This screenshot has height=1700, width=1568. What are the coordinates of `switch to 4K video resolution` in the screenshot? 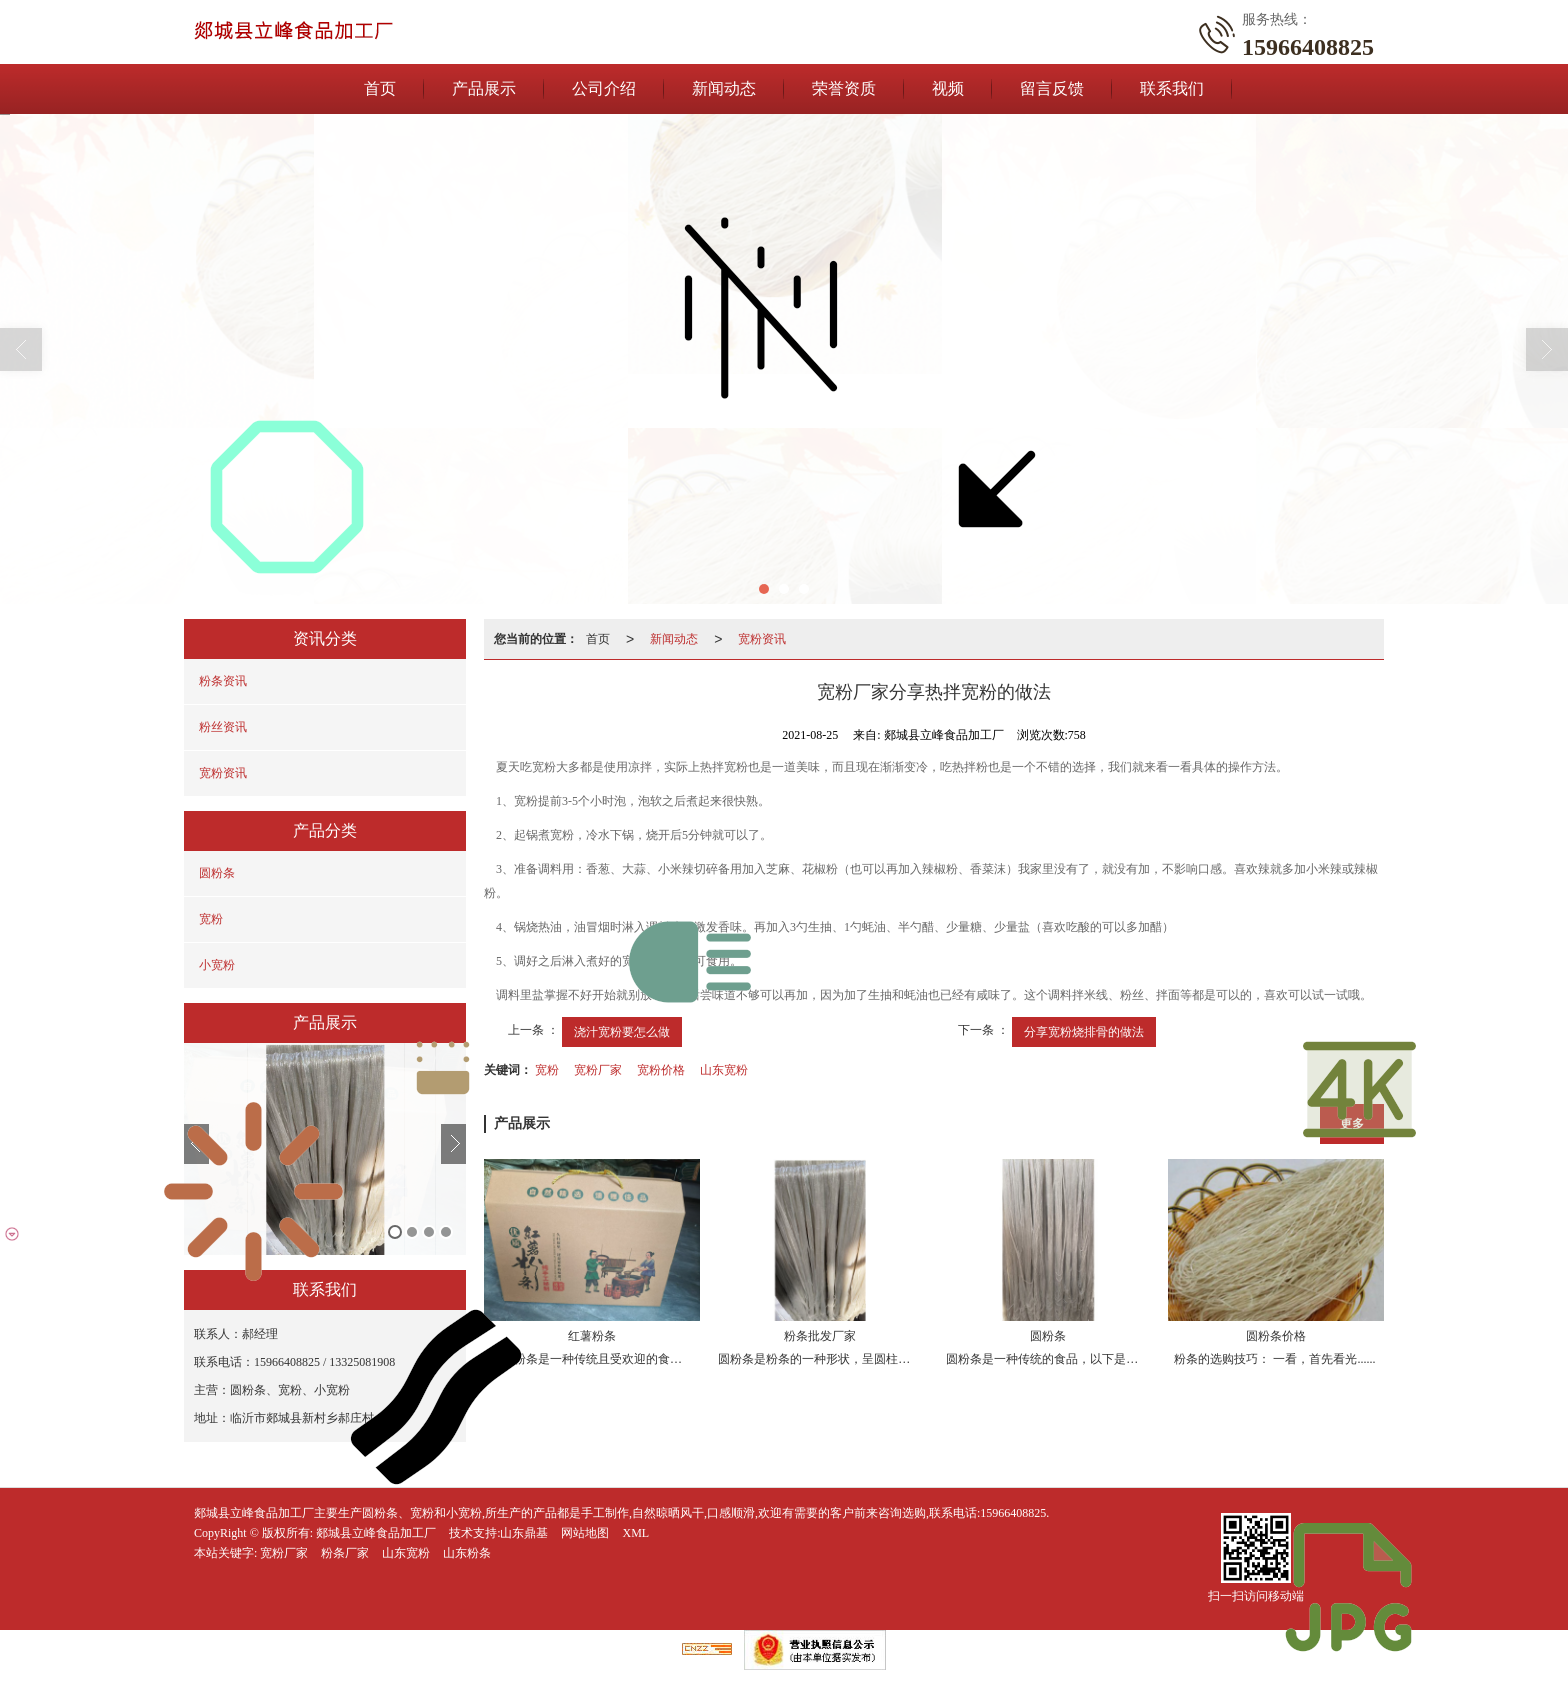 It's located at (1359, 1089).